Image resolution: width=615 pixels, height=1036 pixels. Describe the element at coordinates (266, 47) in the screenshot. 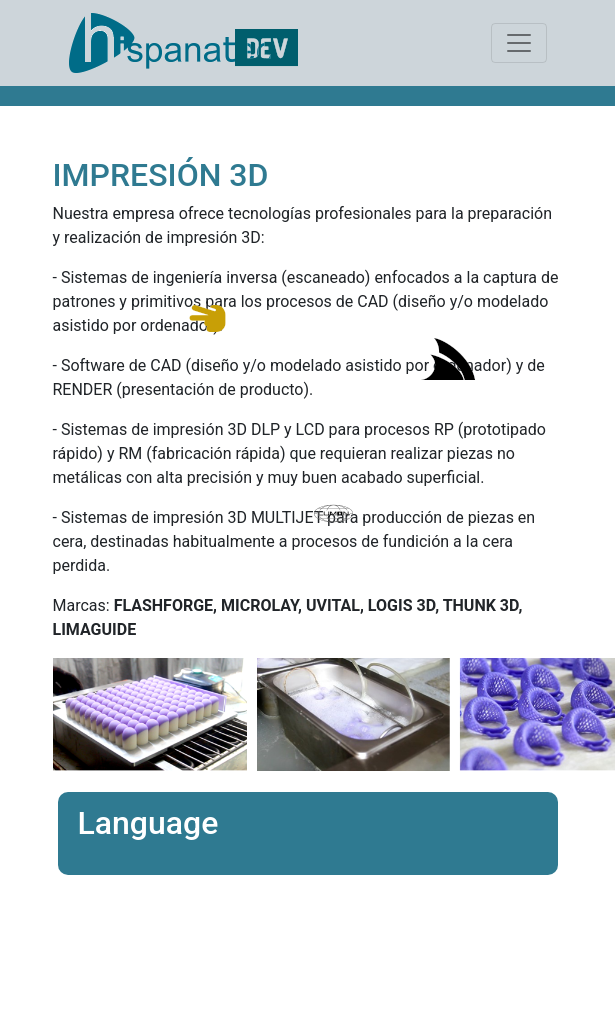

I see `visit the DEV Community platform` at that location.